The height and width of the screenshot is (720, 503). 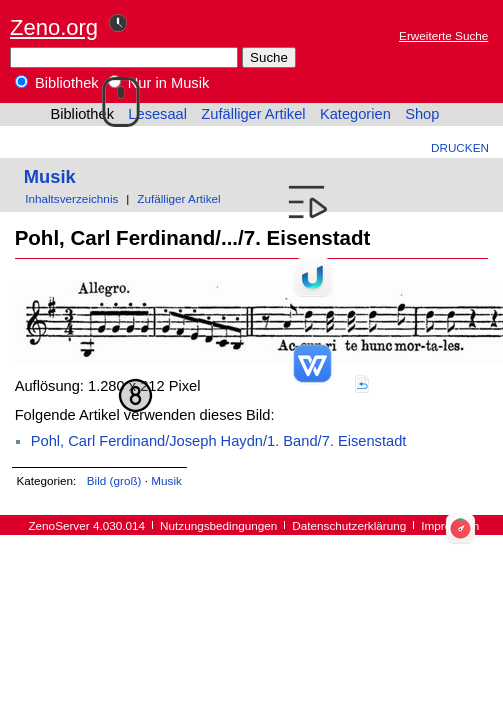 I want to click on open WPS Office application, so click(x=312, y=363).